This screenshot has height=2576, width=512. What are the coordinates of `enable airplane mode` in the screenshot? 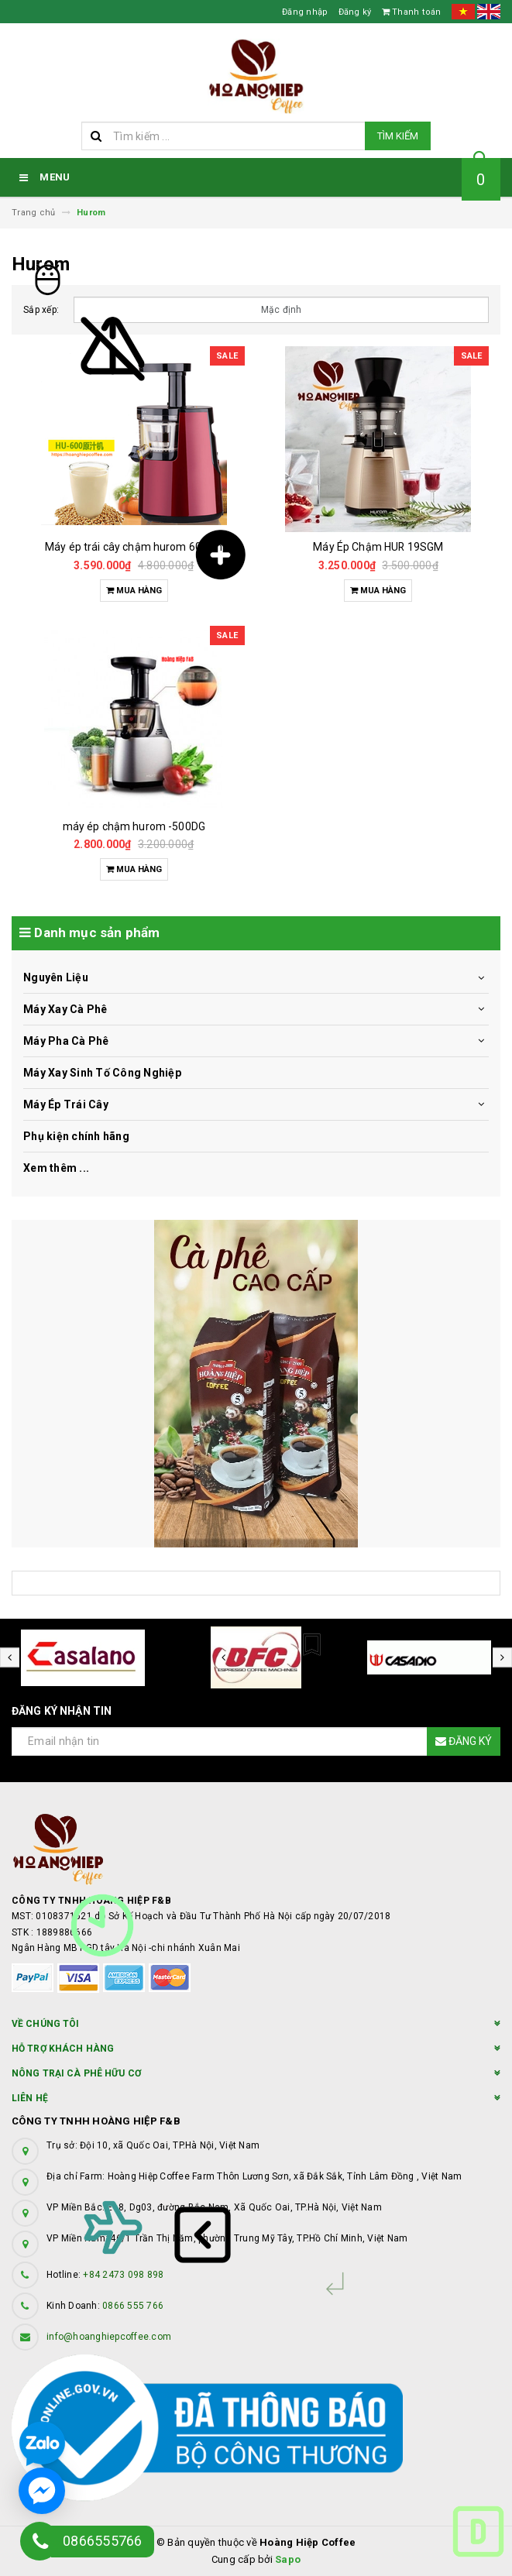 It's located at (113, 2227).